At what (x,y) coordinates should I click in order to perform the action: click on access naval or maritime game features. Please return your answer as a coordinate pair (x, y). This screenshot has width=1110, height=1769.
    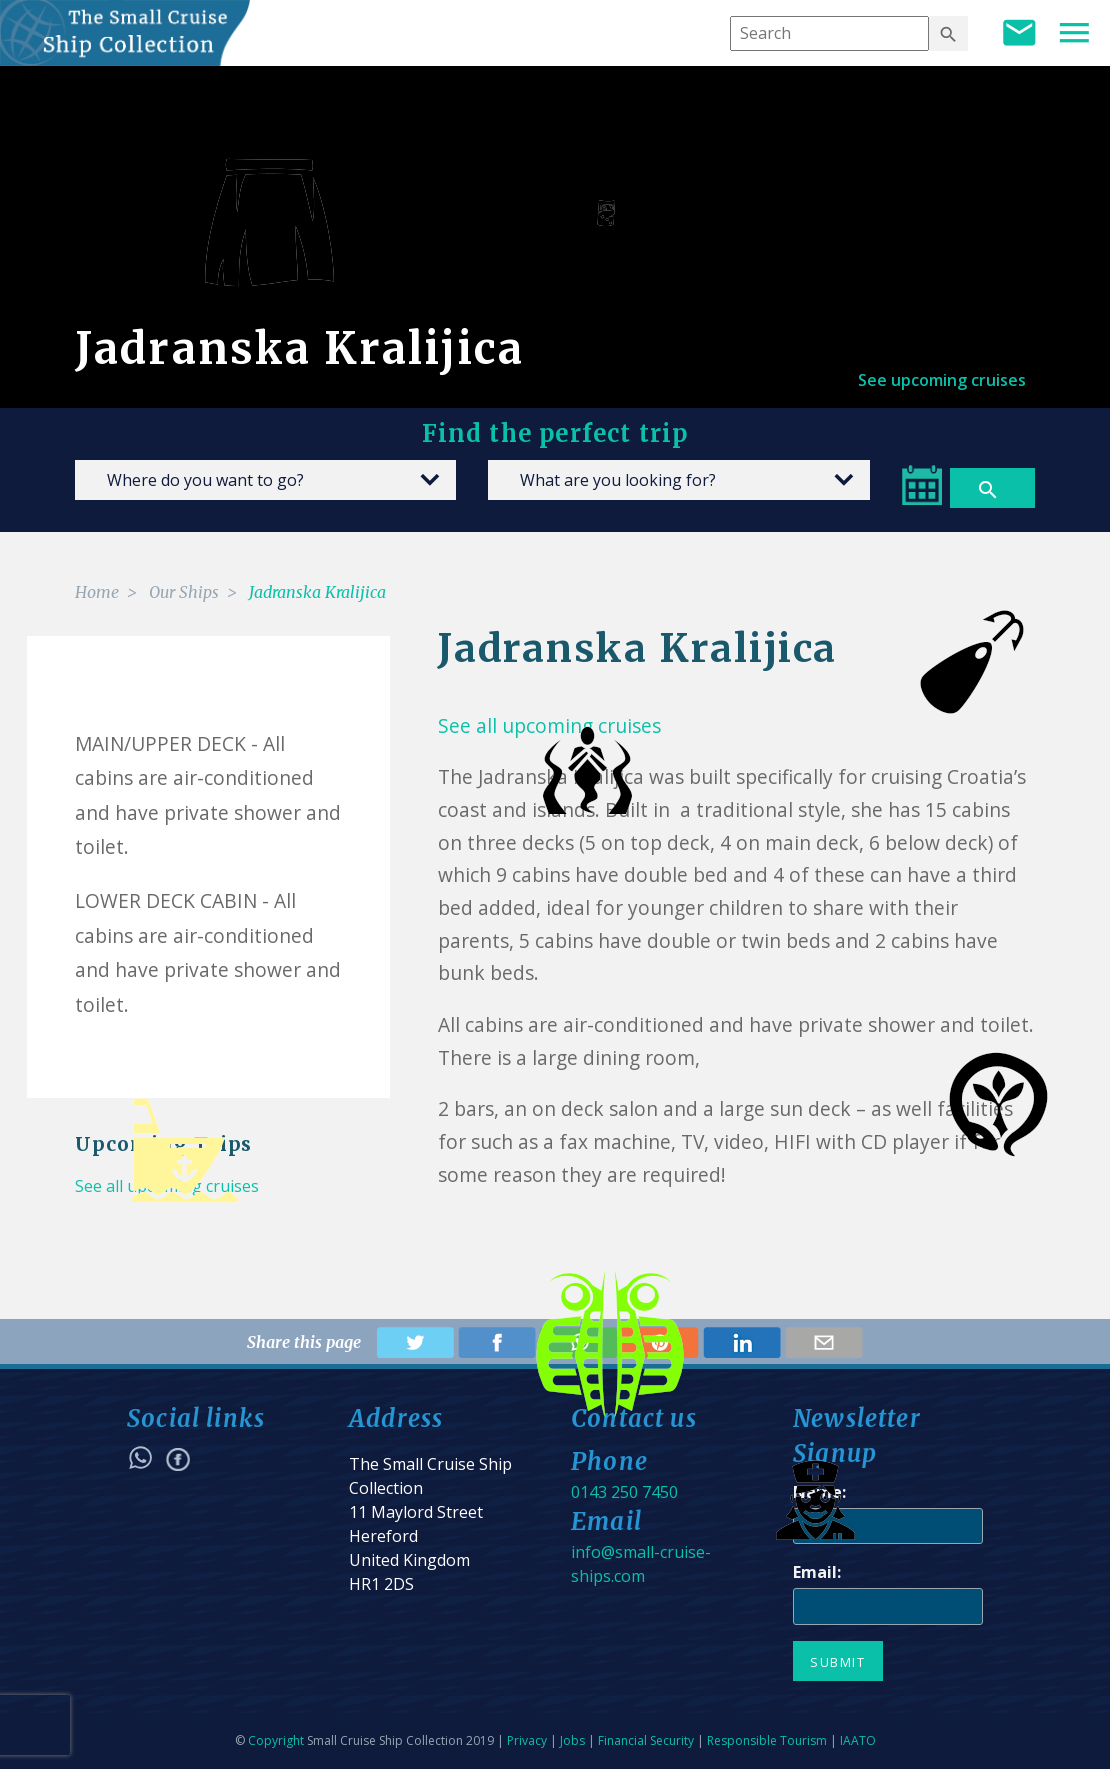
    Looking at the image, I should click on (184, 1149).